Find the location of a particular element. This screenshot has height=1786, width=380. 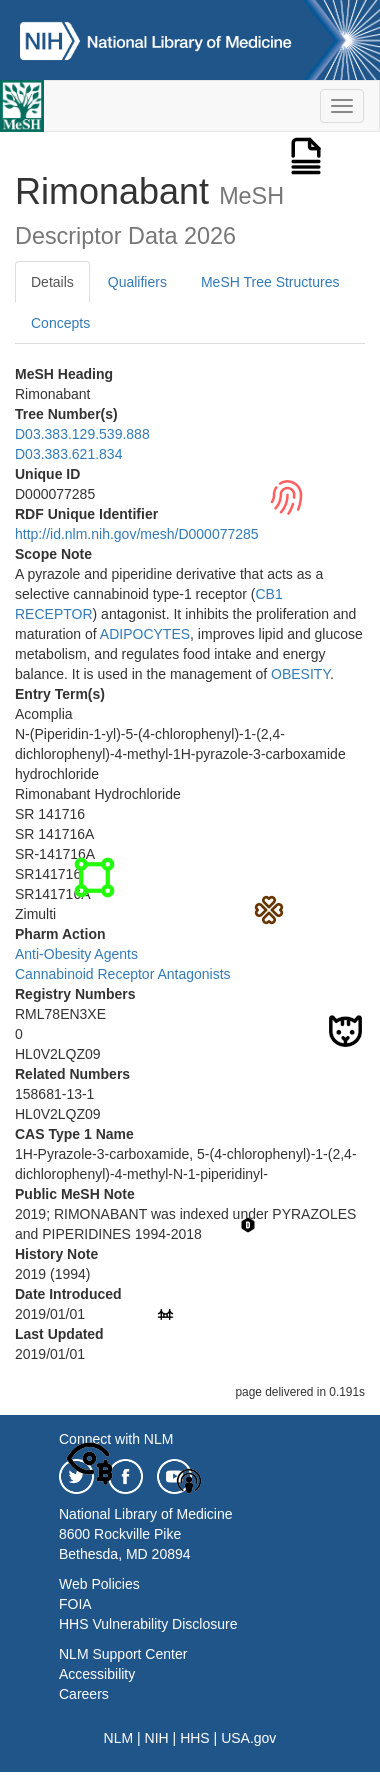

view stacked documents or file collection is located at coordinates (306, 156).